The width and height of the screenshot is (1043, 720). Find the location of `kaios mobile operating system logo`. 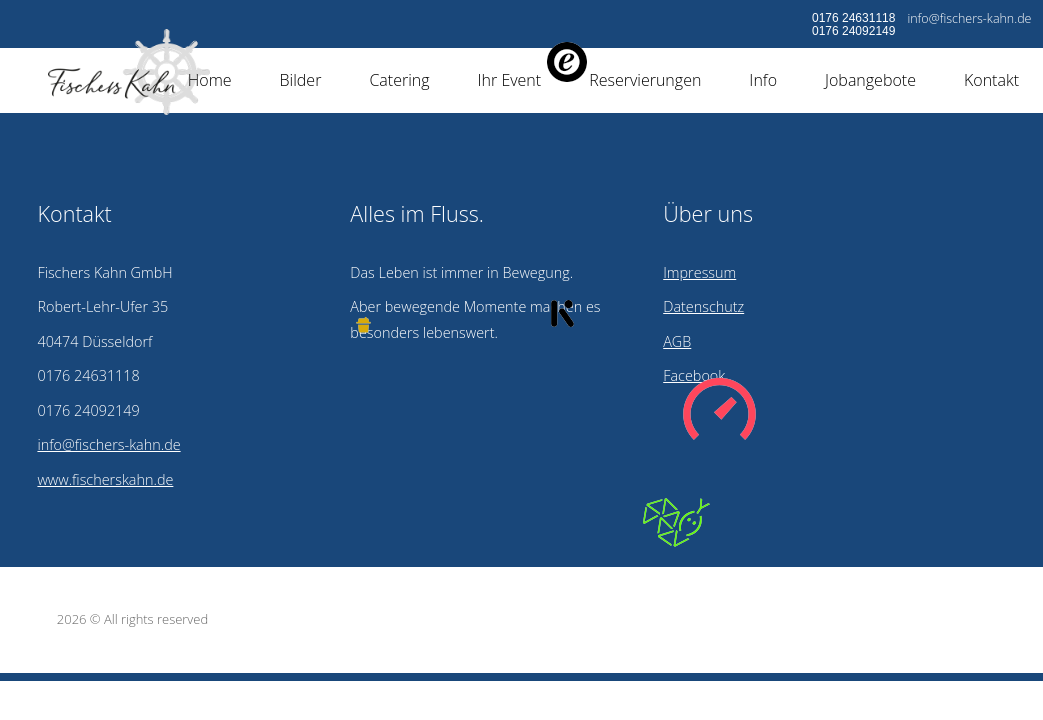

kaios mobile operating system logo is located at coordinates (562, 313).